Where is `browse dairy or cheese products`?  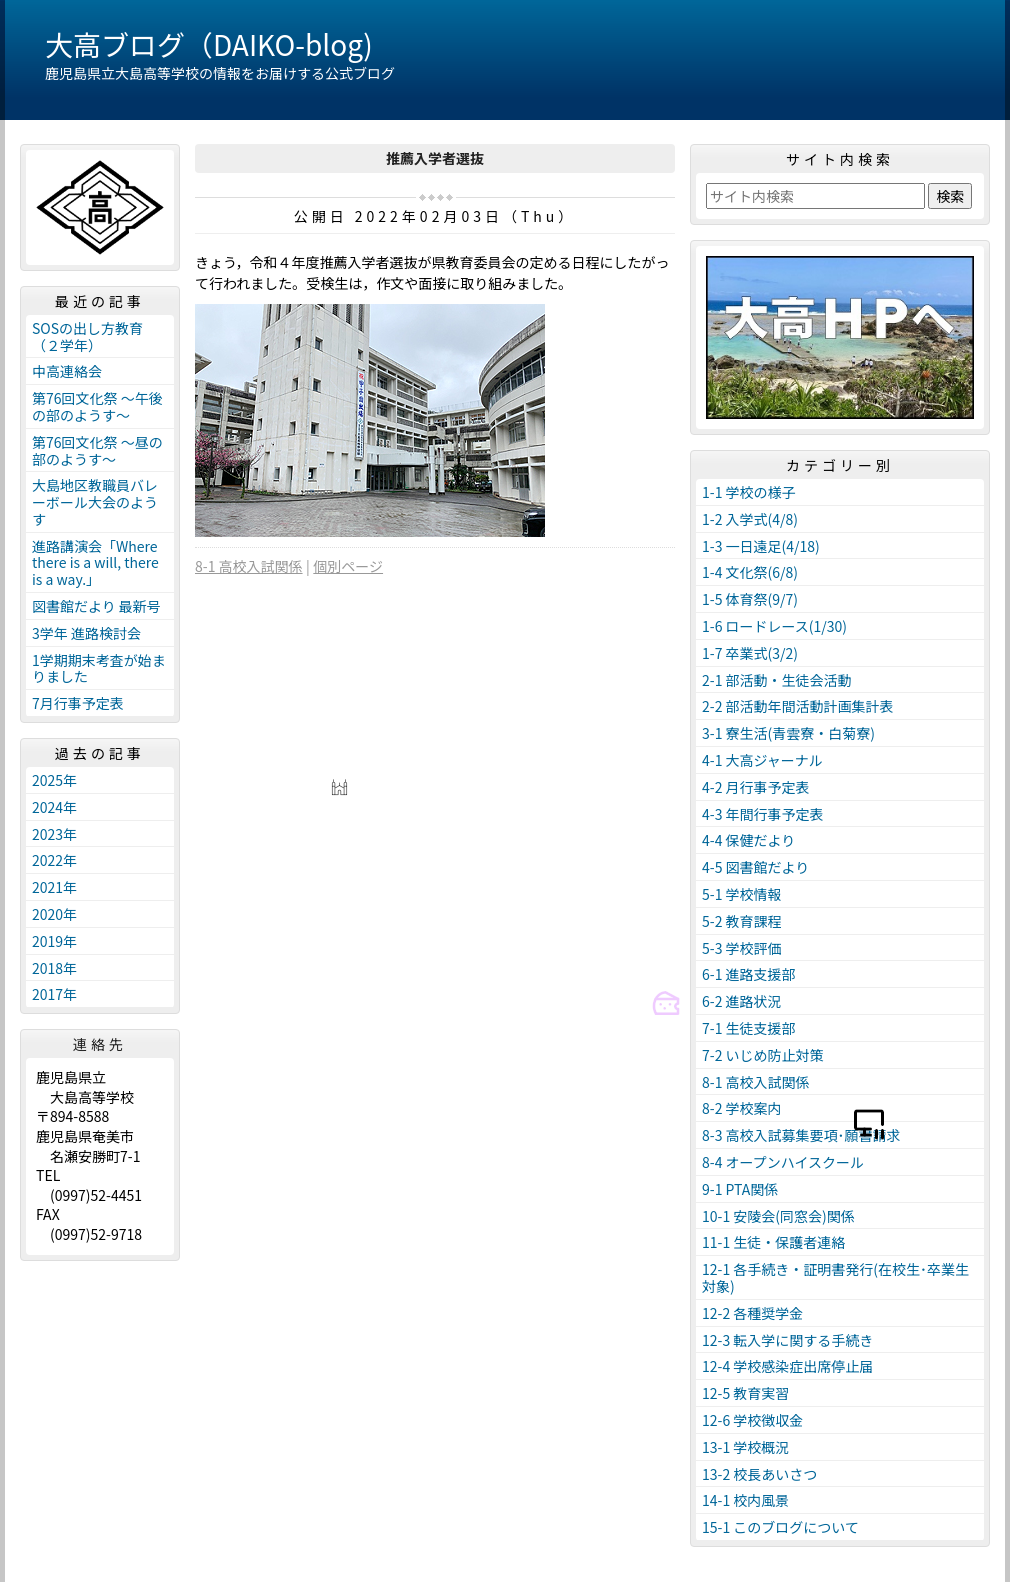 browse dairy or cheese products is located at coordinates (666, 1003).